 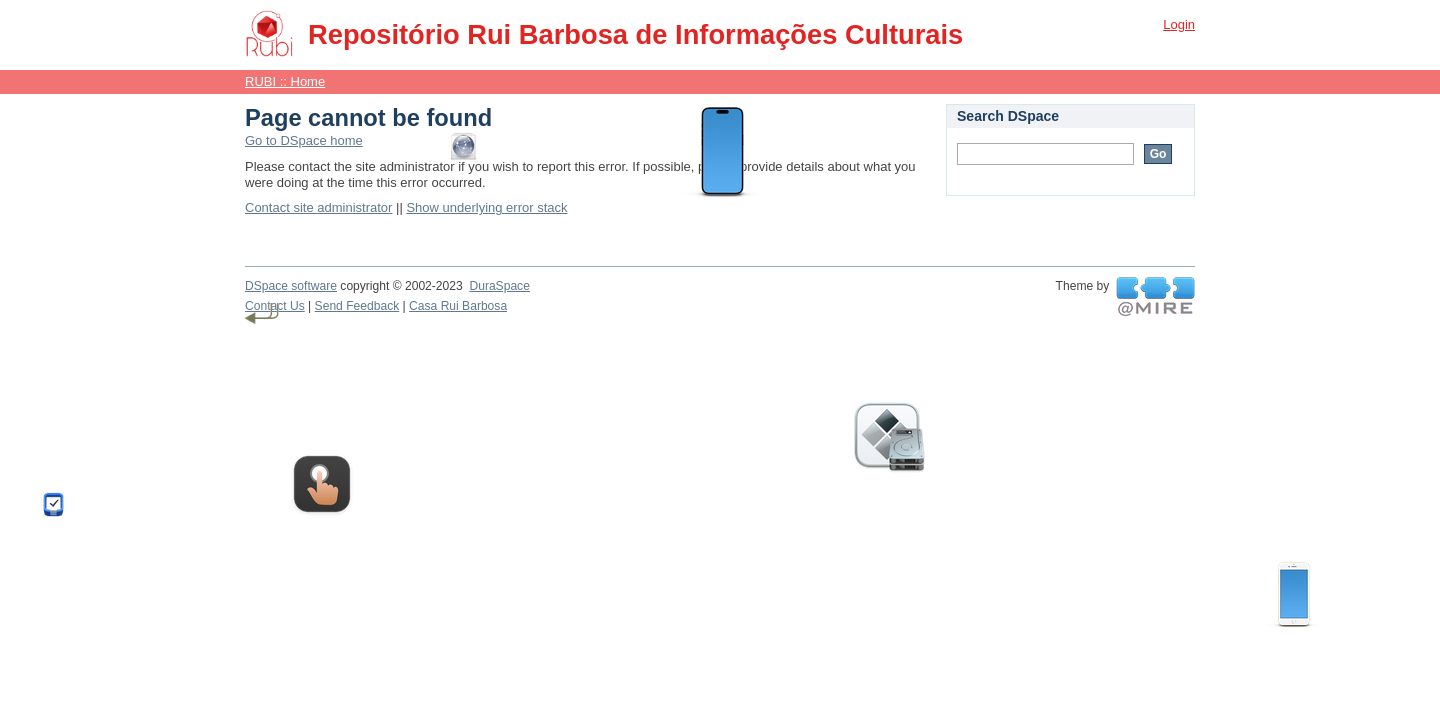 I want to click on indicates a connected iPhone 14 Pro device, so click(x=722, y=152).